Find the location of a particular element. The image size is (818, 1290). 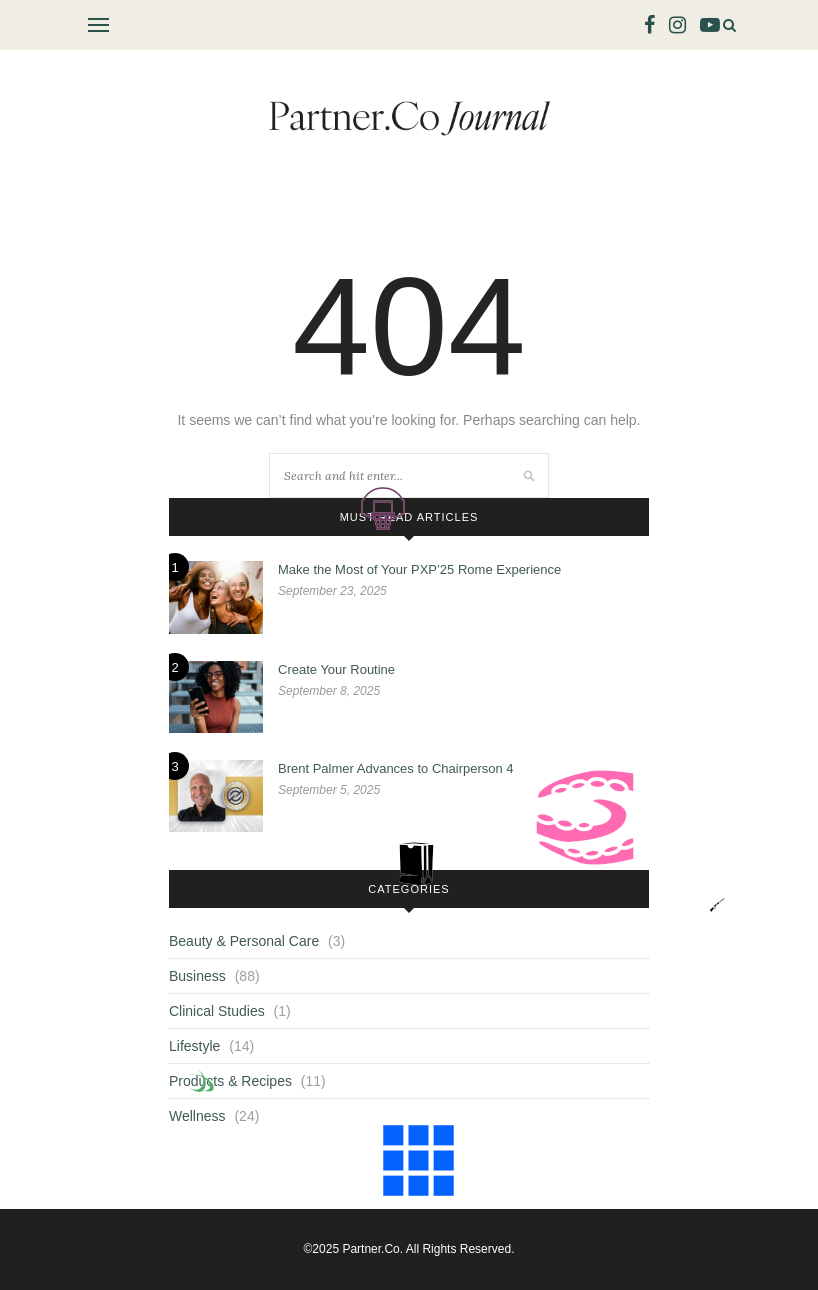

view grid layout is located at coordinates (418, 1160).